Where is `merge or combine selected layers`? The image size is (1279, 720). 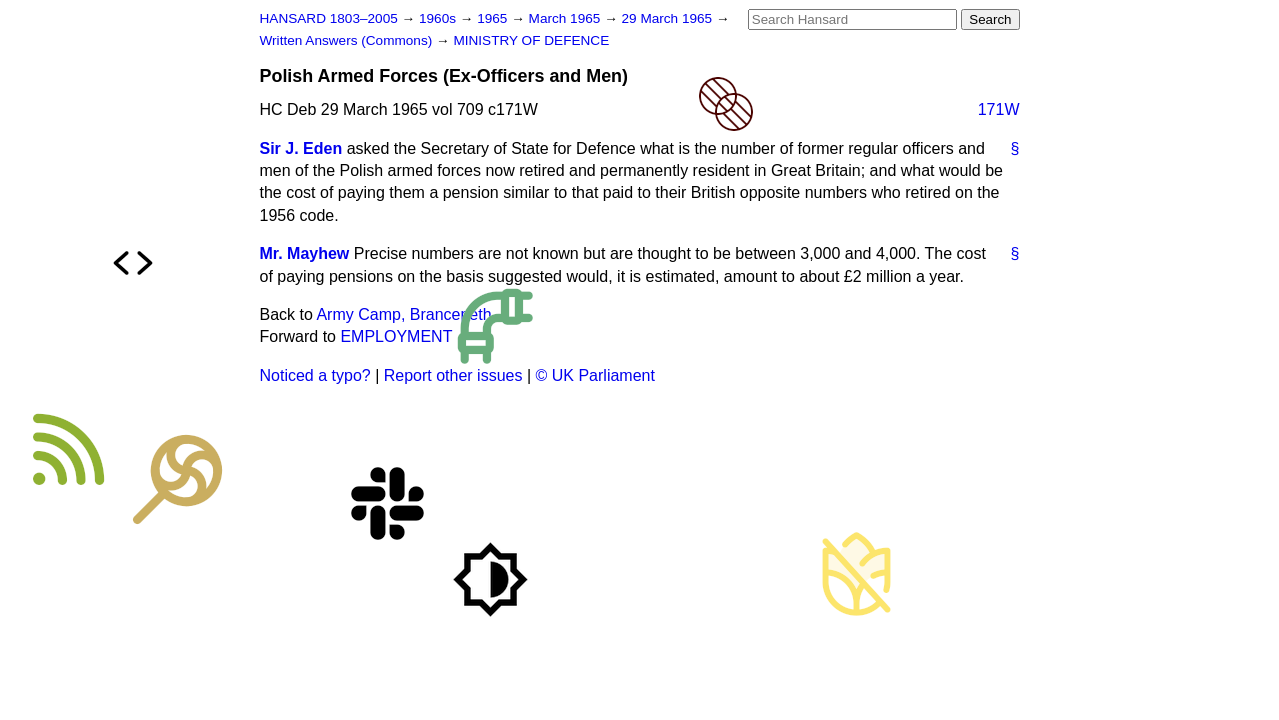
merge or combine selected layers is located at coordinates (726, 104).